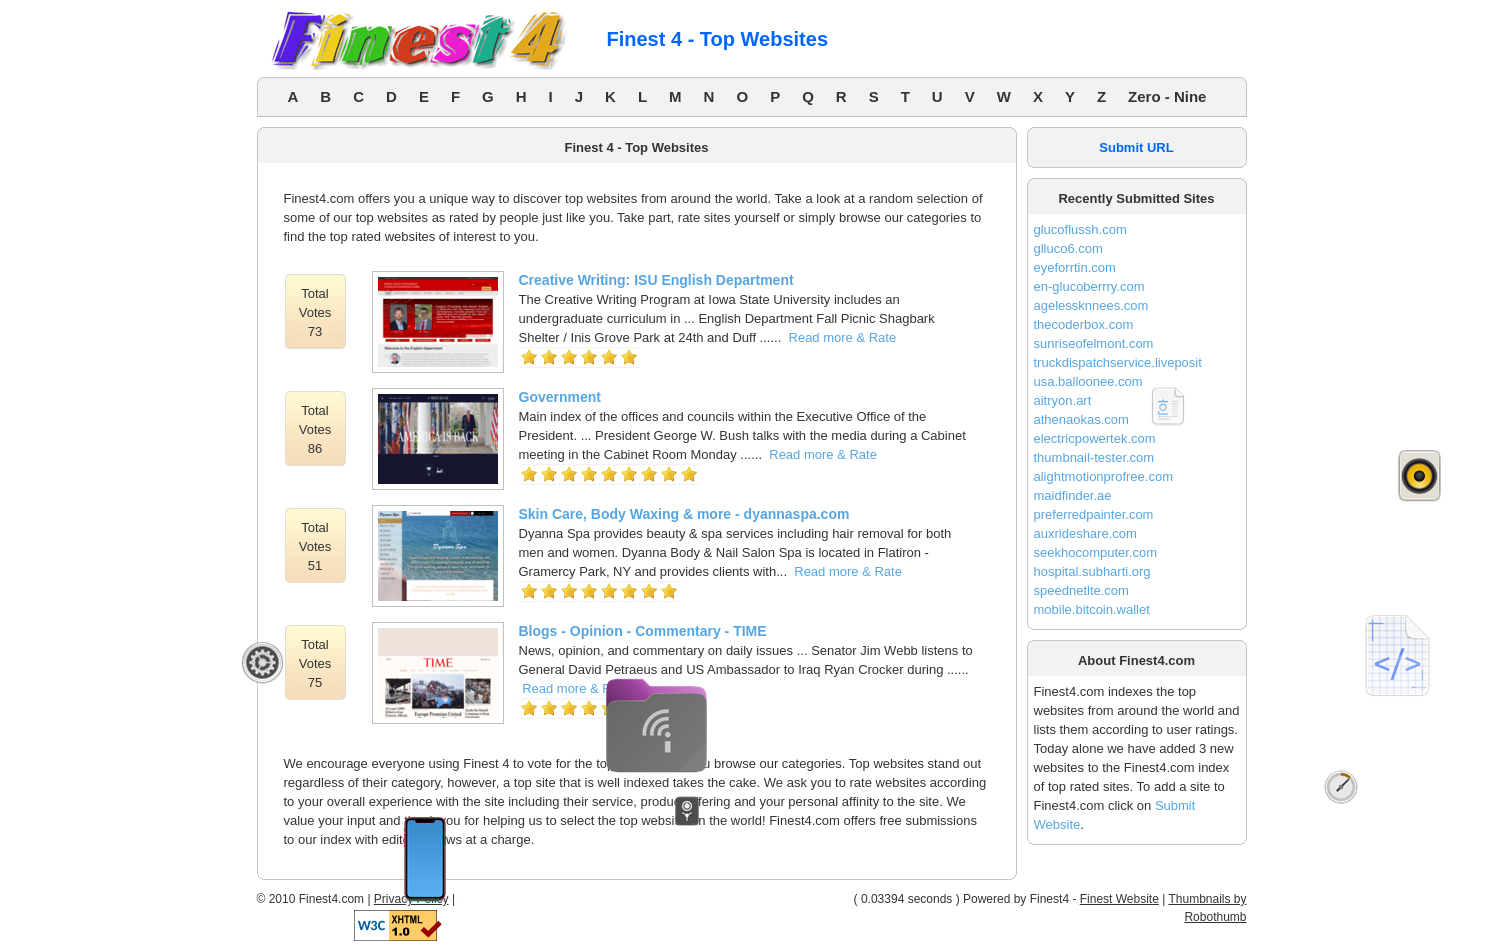 Image resolution: width=1503 pixels, height=946 pixels. Describe the element at coordinates (262, 662) in the screenshot. I see `view or edit document properties` at that location.